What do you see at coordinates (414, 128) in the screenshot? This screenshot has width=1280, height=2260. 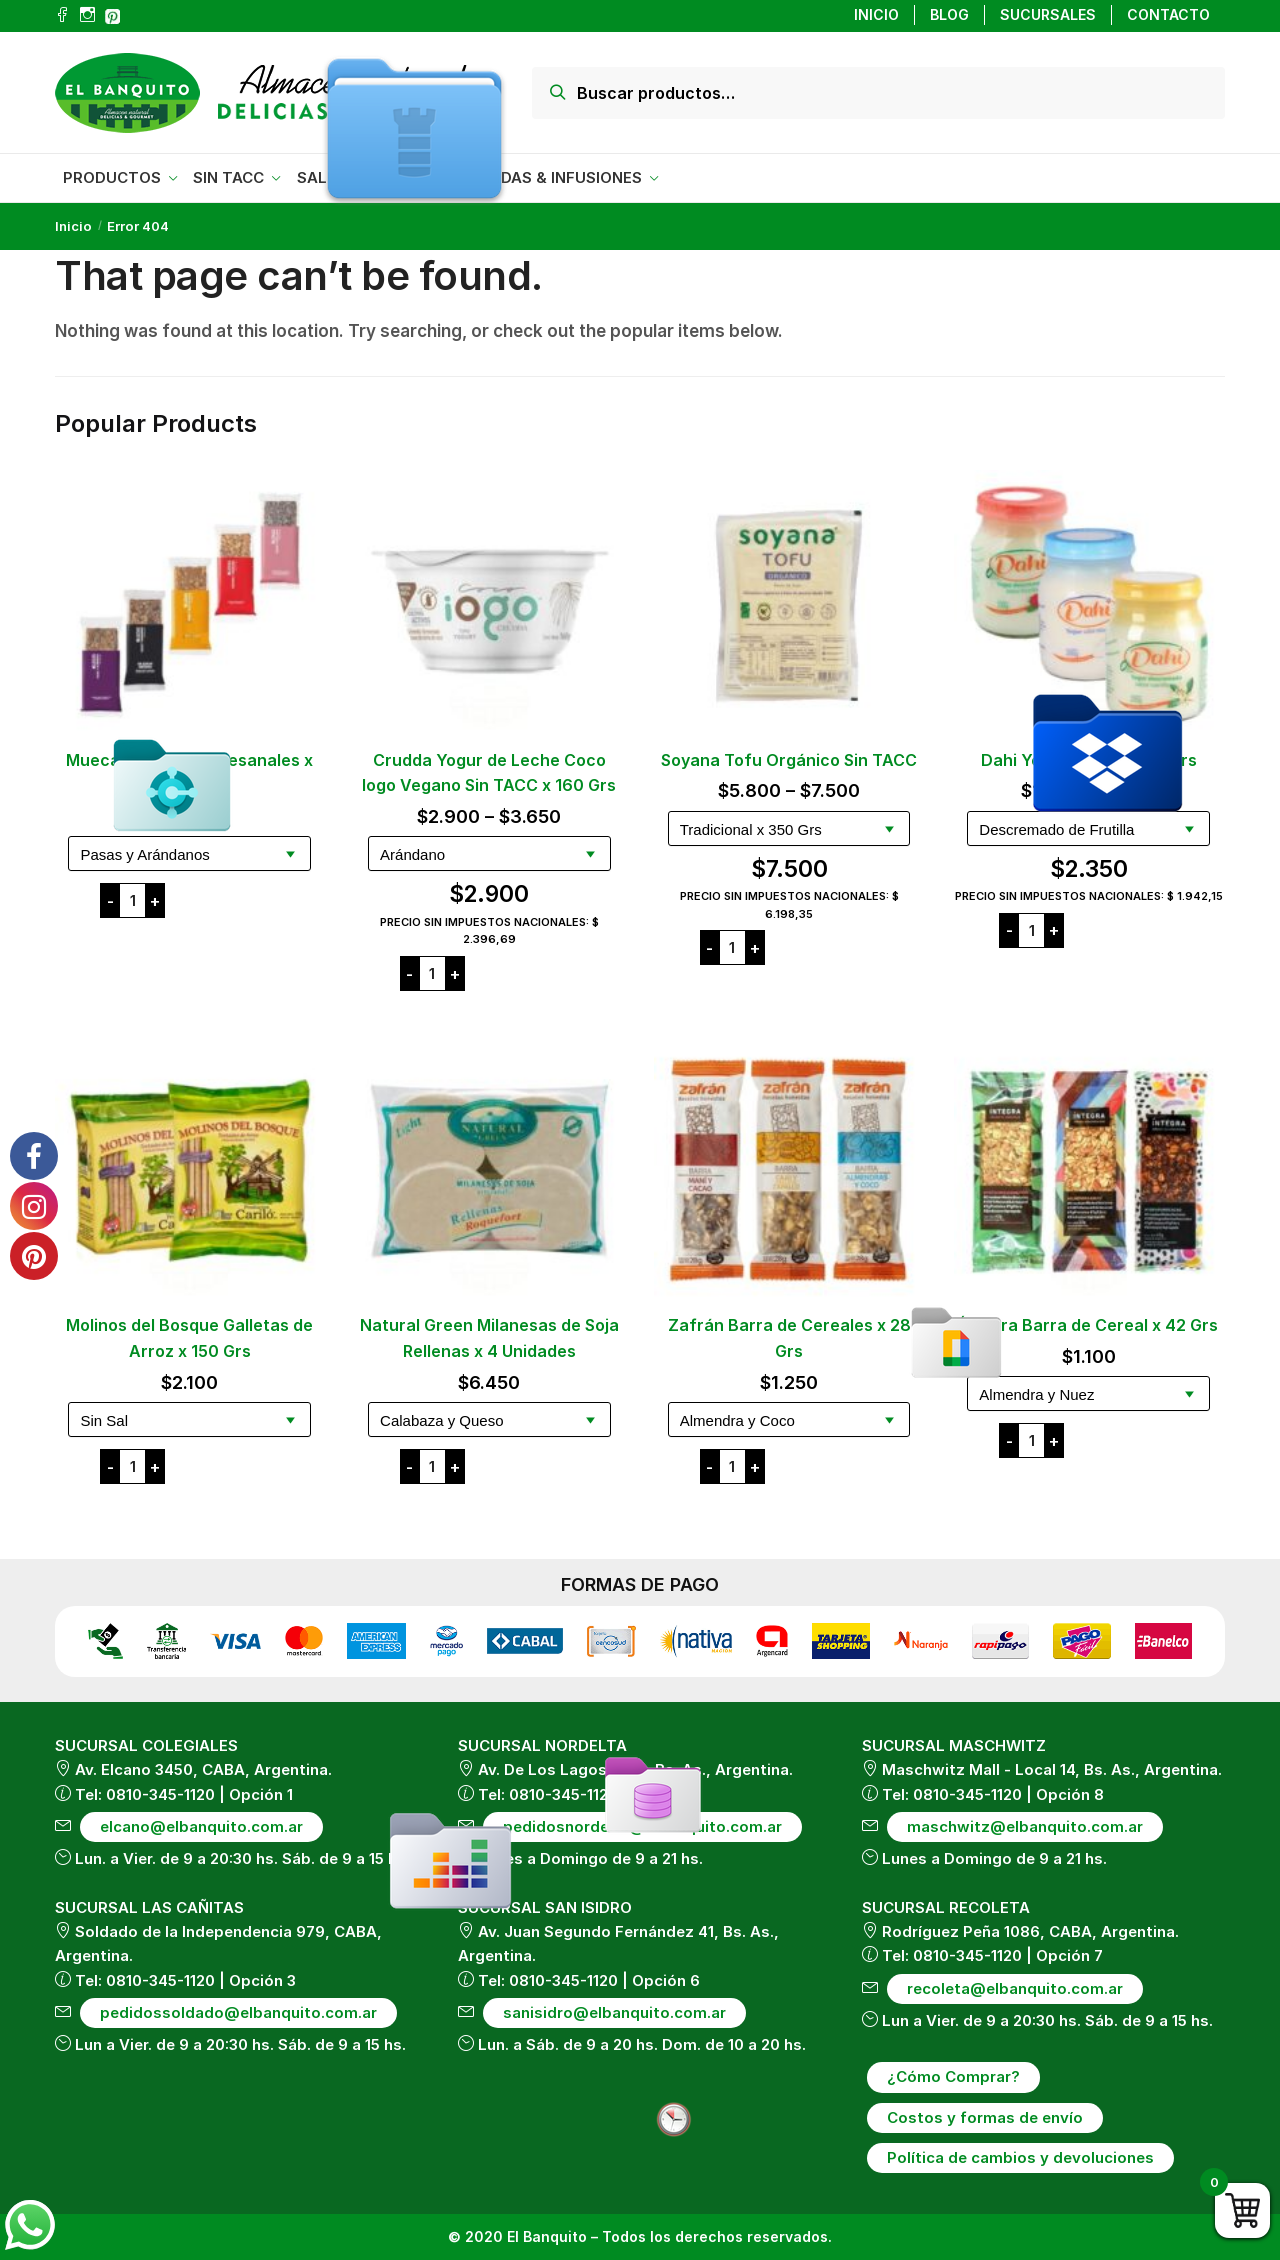 I see `open Intego security software folder` at bounding box center [414, 128].